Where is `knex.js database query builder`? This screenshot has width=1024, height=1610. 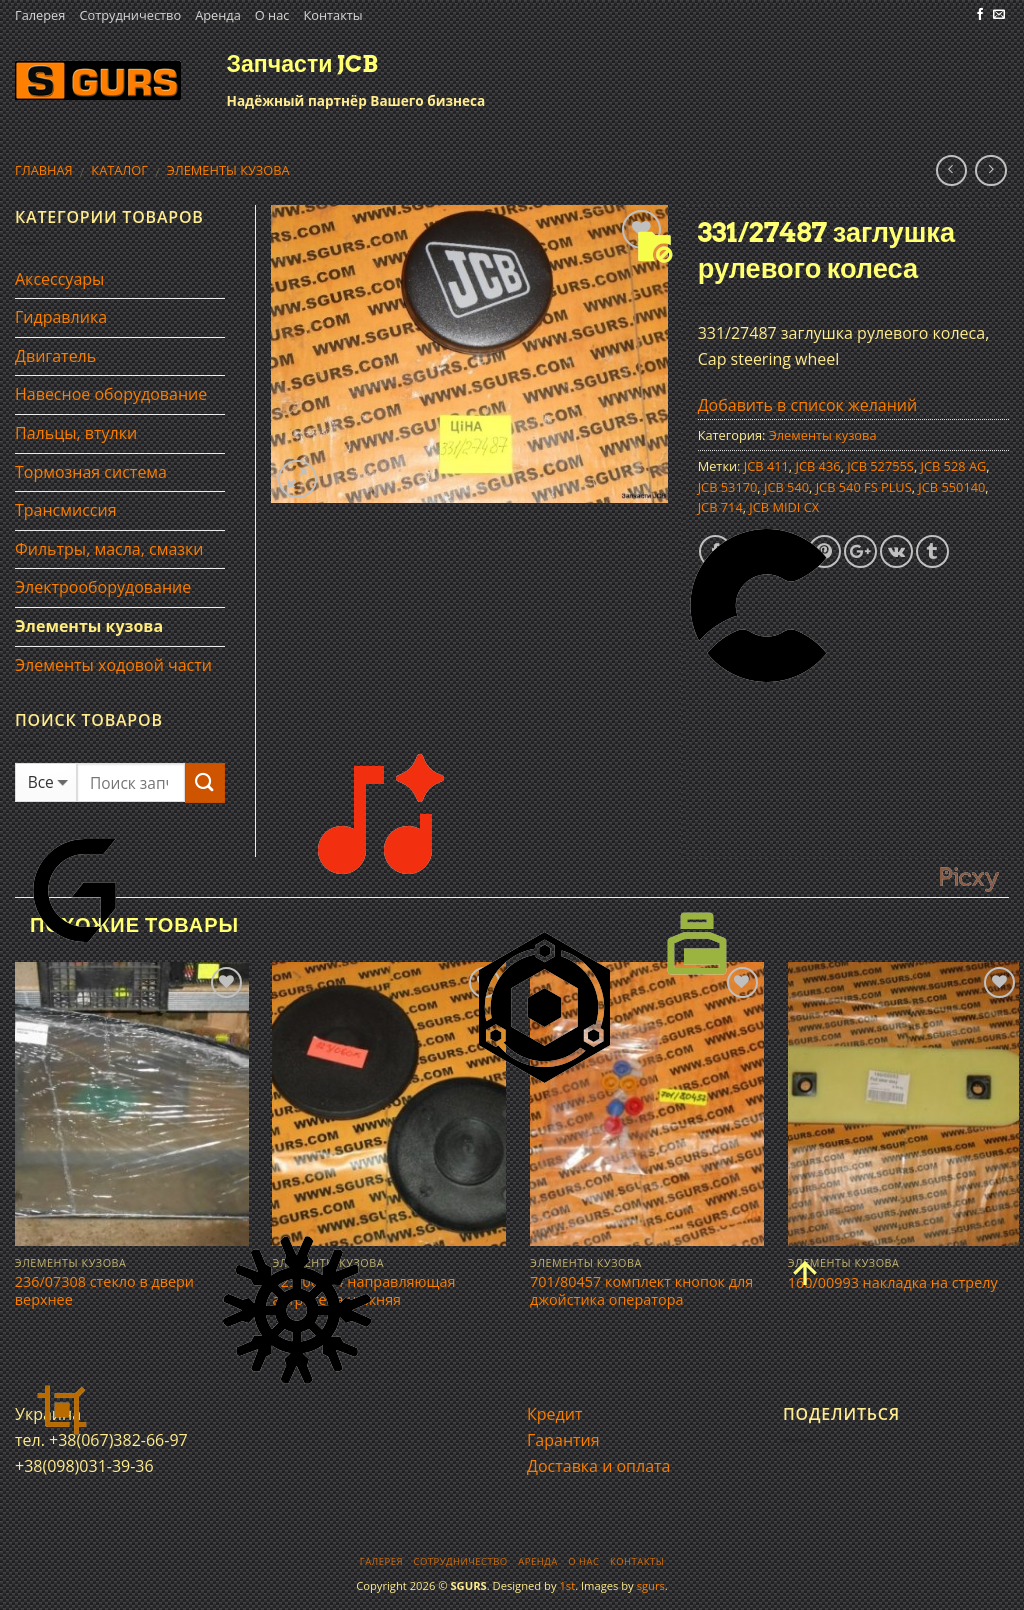 knex.js database query builder is located at coordinates (297, 1310).